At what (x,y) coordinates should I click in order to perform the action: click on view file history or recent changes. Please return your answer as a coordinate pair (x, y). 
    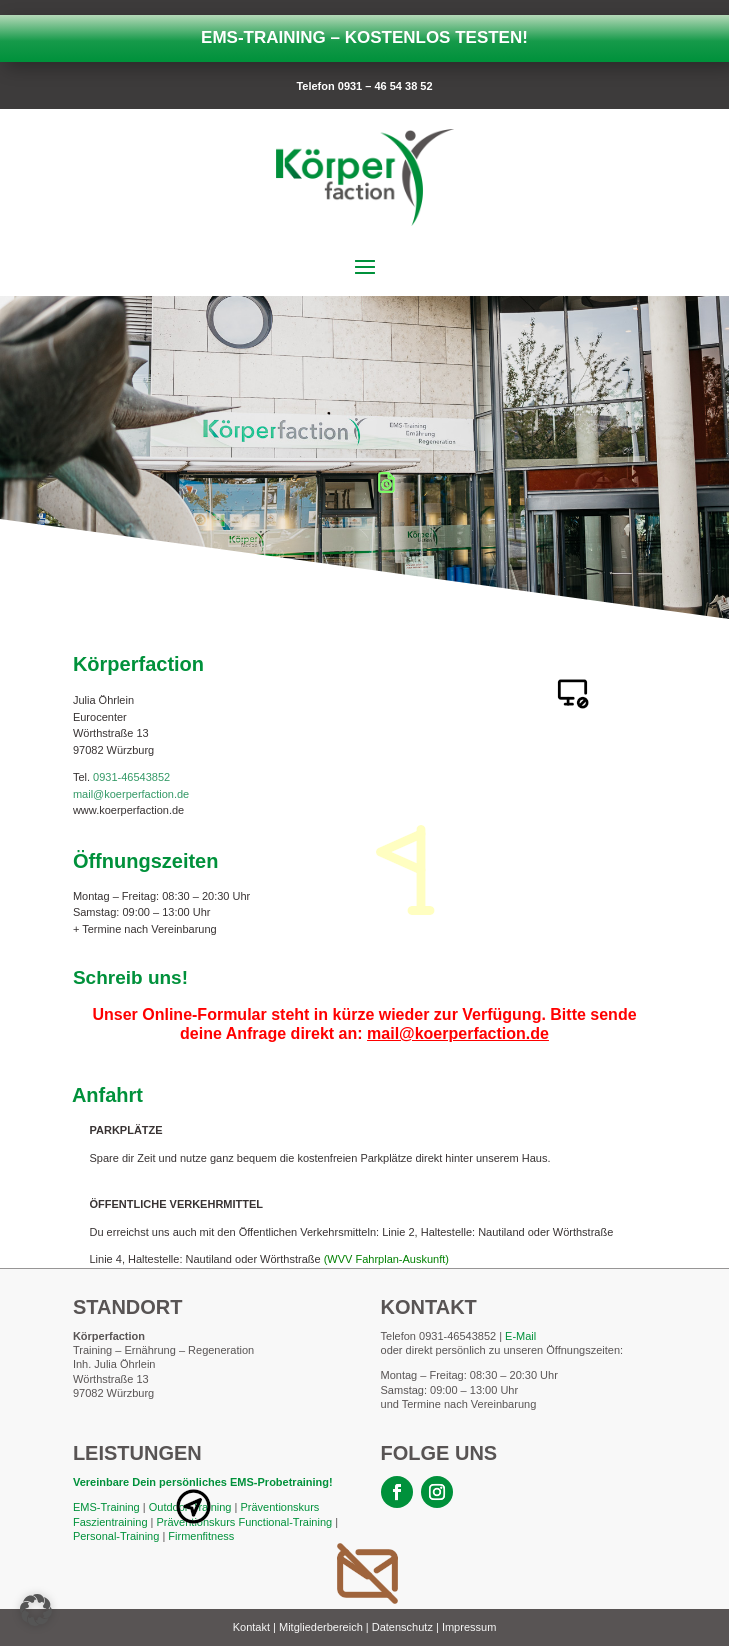
    Looking at the image, I should click on (386, 482).